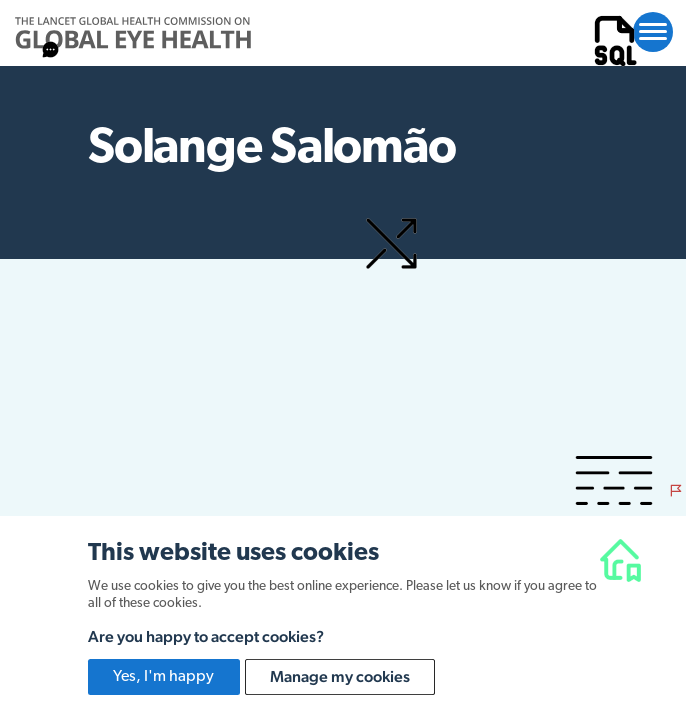 The image size is (686, 720). Describe the element at coordinates (50, 49) in the screenshot. I see `open messaging or chat` at that location.